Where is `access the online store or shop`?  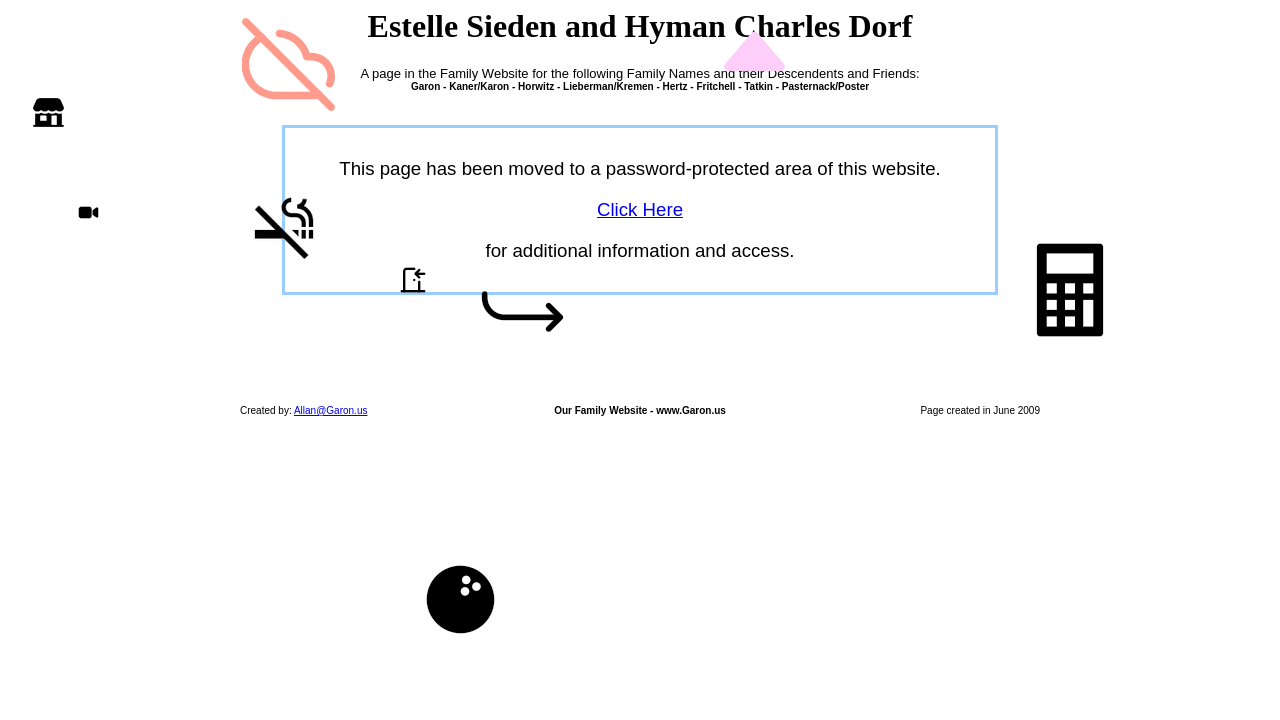
access the online store or shop is located at coordinates (48, 112).